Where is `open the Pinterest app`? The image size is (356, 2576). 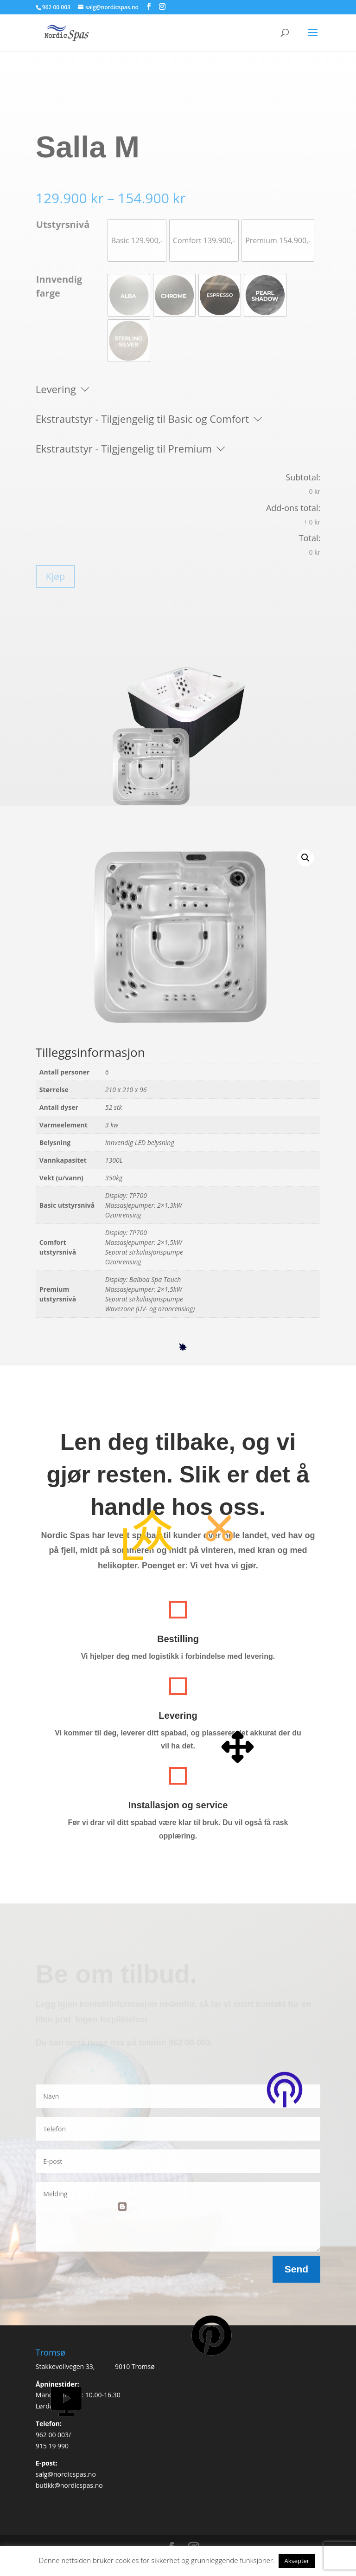 open the Pinterest app is located at coordinates (211, 2335).